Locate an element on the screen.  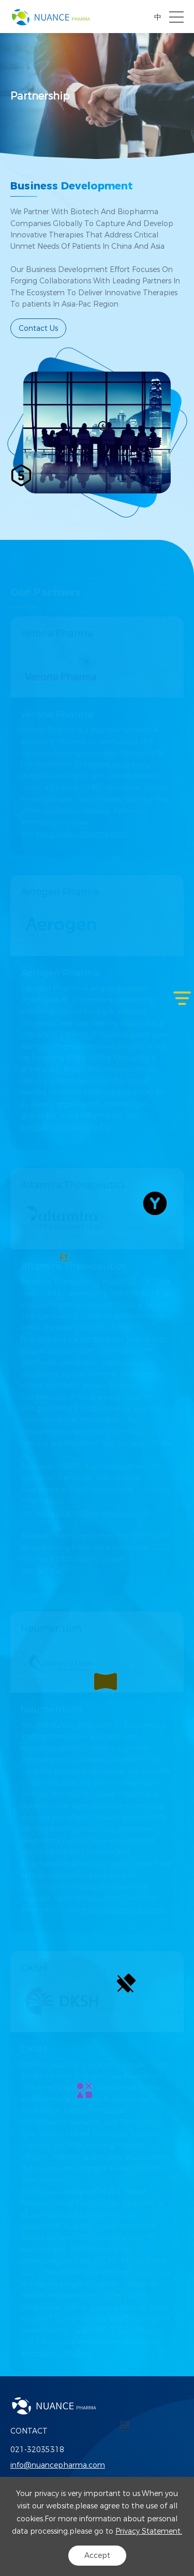
indicates step 5 in a multi-step process is located at coordinates (21, 475).